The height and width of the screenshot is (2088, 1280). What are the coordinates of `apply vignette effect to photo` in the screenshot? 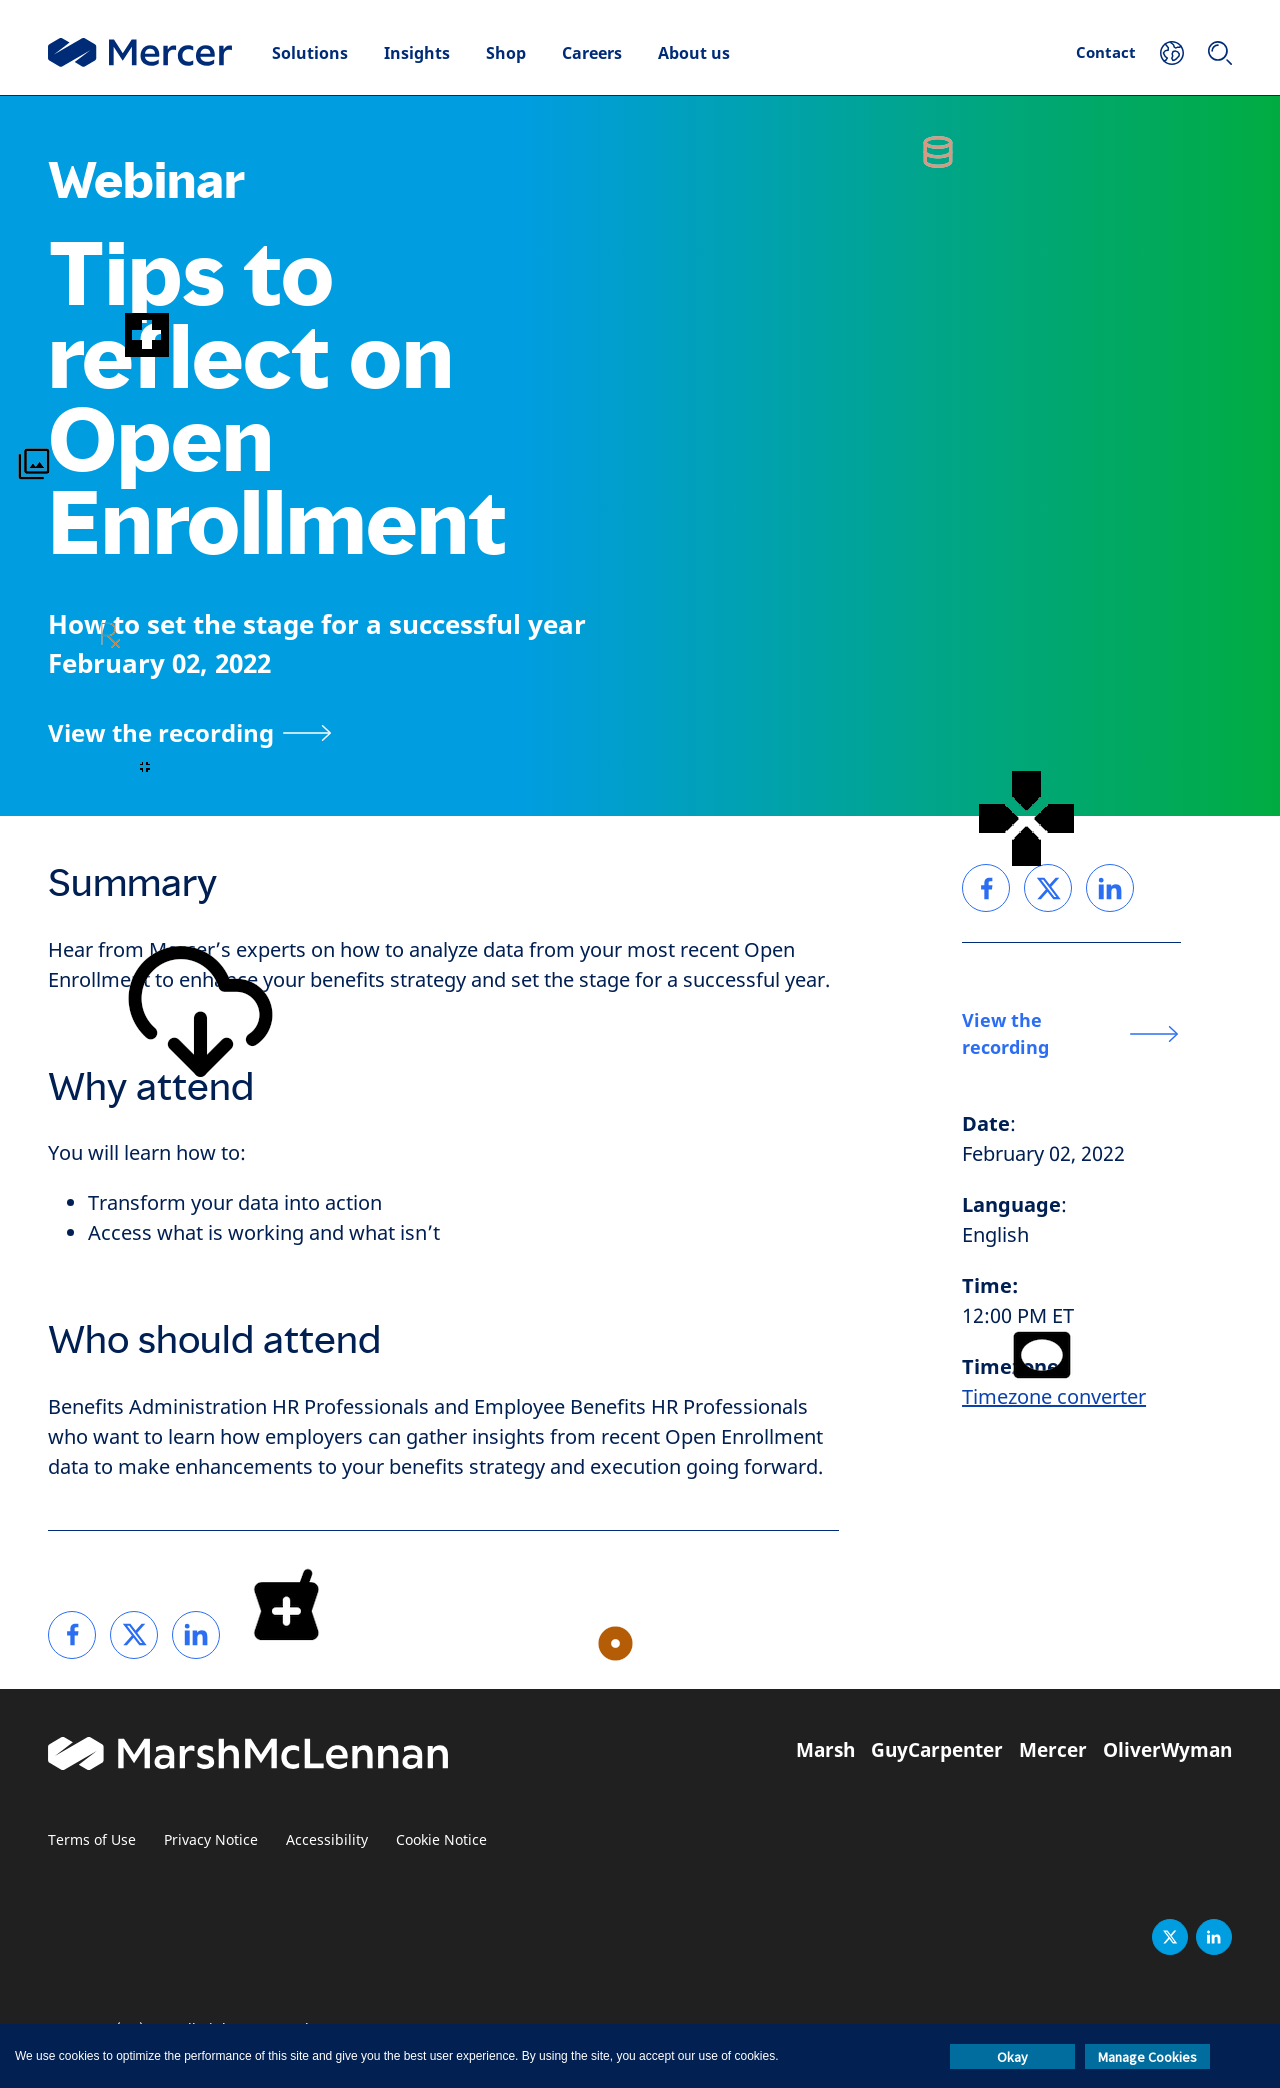 It's located at (1042, 1355).